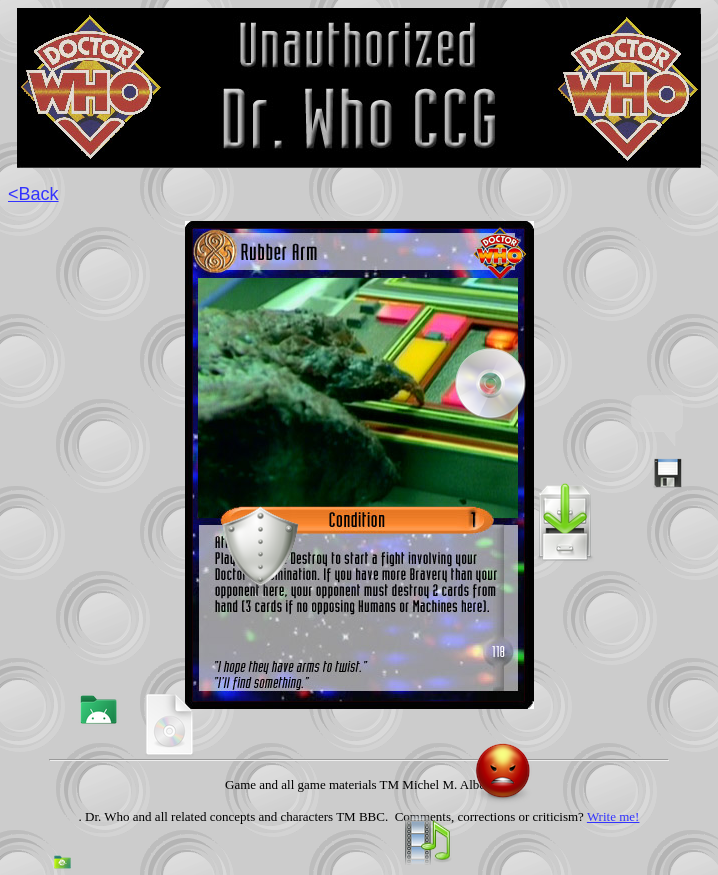 Image resolution: width=718 pixels, height=875 pixels. What do you see at coordinates (62, 862) in the screenshot?
I see `open GameJolt game files folder` at bounding box center [62, 862].